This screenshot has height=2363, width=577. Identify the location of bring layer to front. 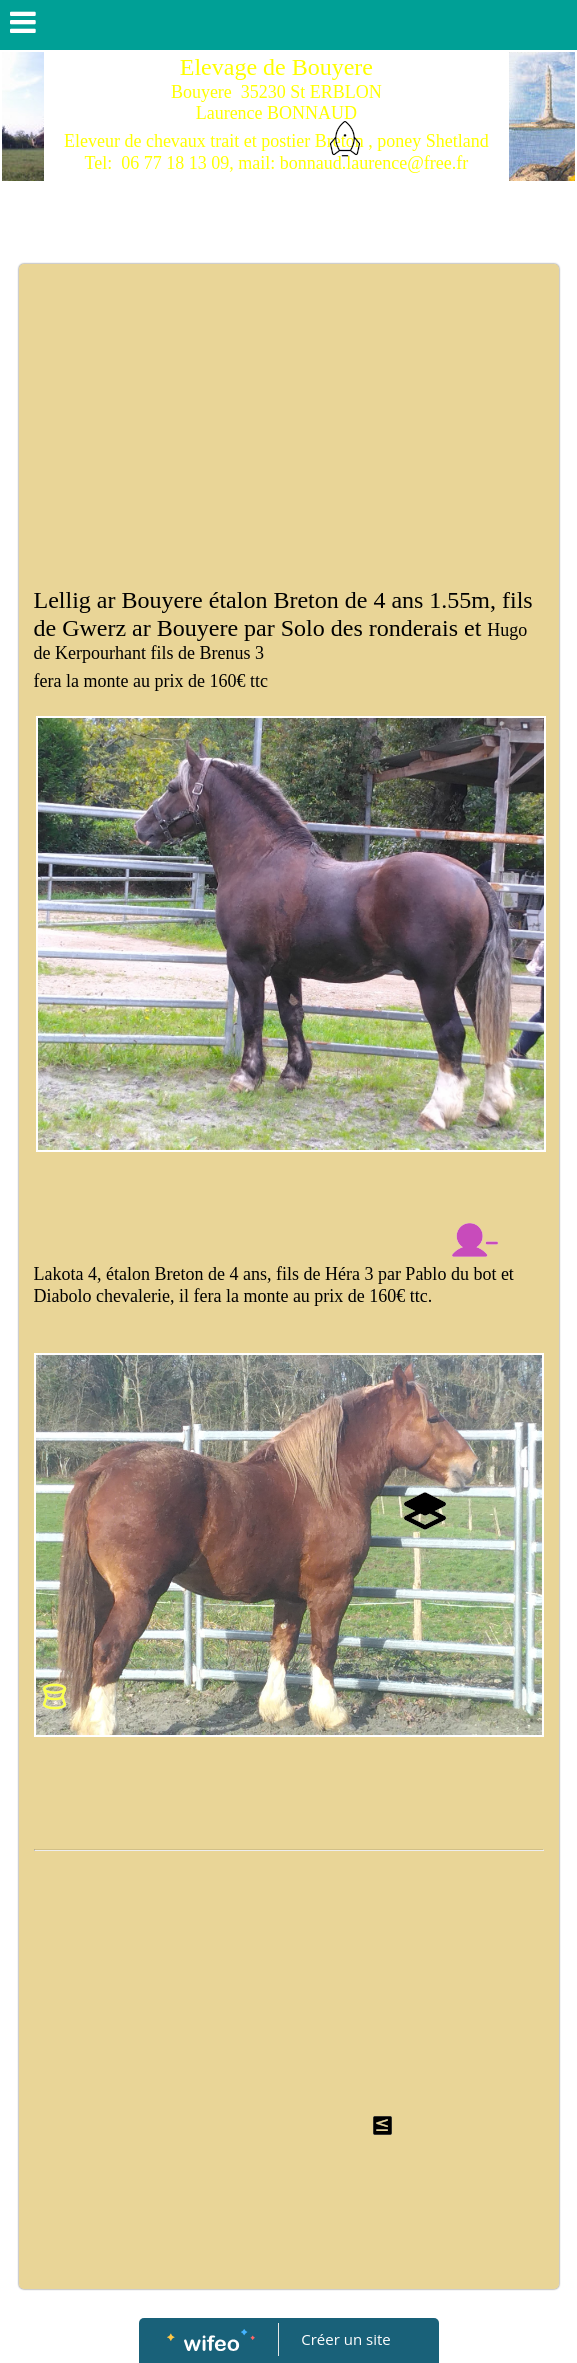
(425, 1511).